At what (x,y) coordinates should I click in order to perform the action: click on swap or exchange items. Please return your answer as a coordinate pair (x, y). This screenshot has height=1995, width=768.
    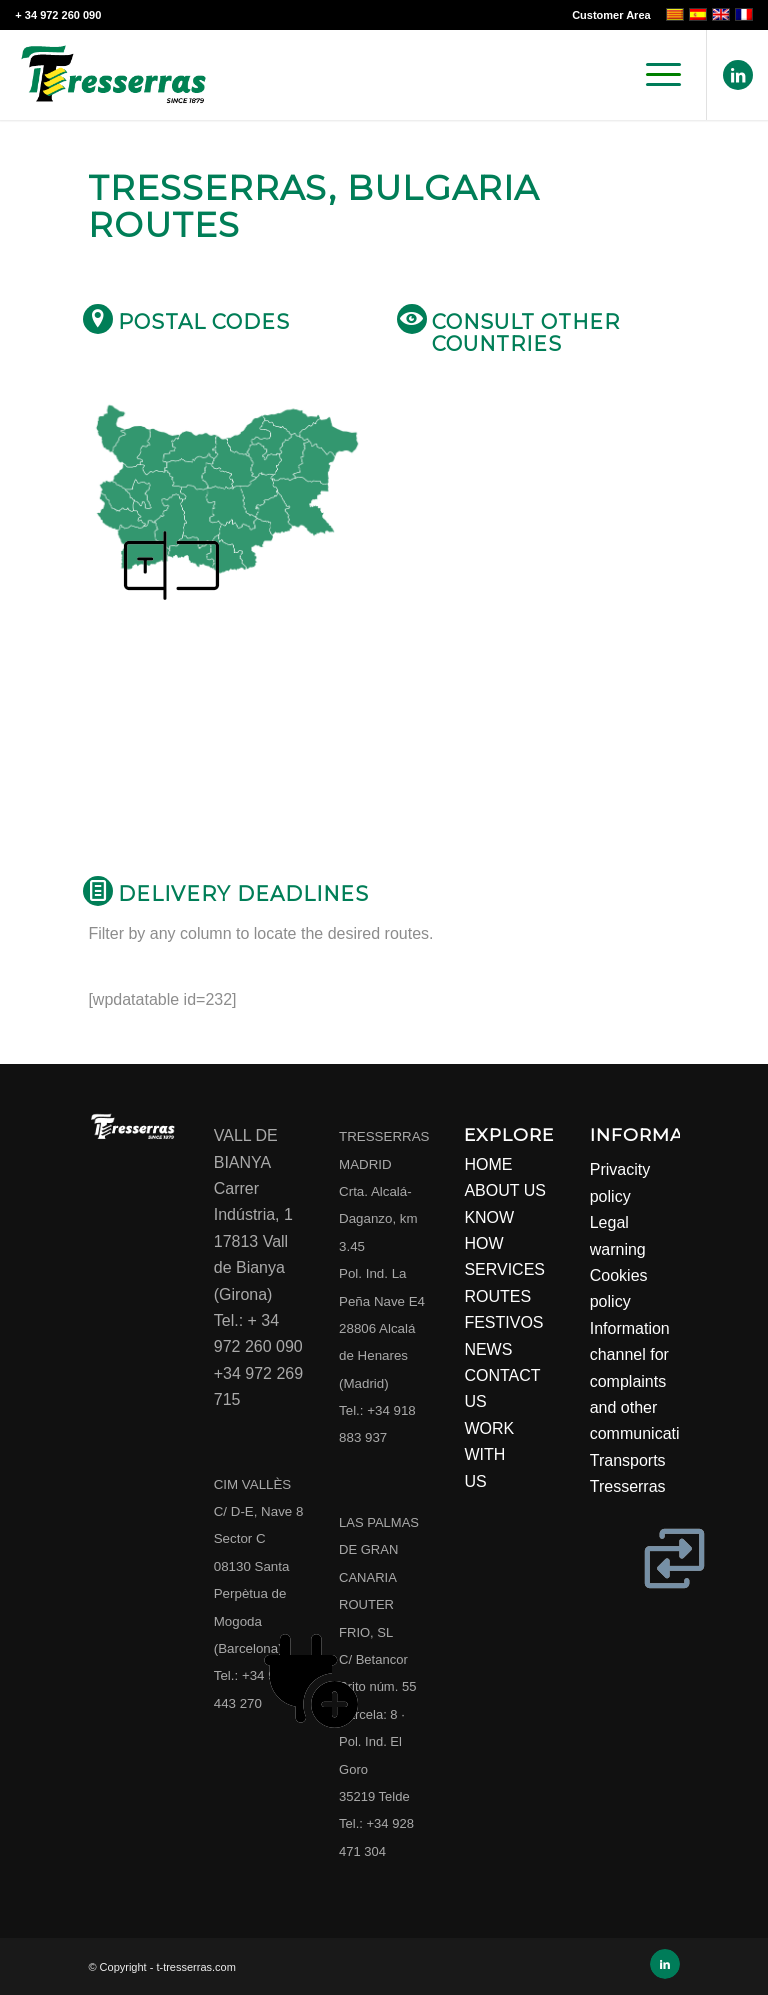
    Looking at the image, I should click on (674, 1558).